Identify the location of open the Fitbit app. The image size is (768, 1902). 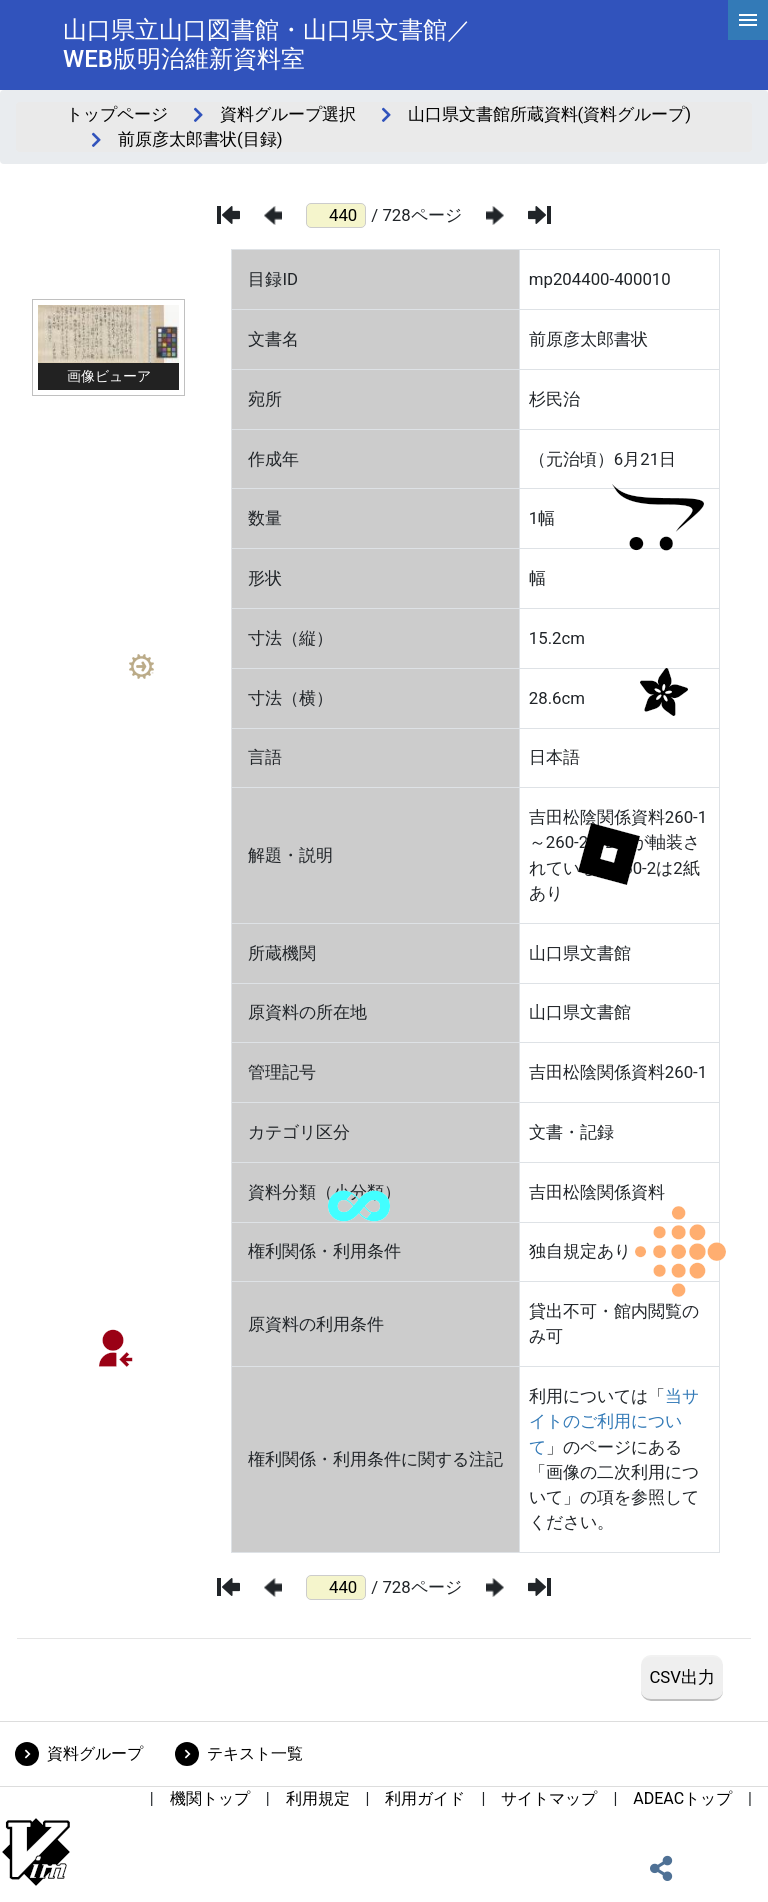
(680, 1251).